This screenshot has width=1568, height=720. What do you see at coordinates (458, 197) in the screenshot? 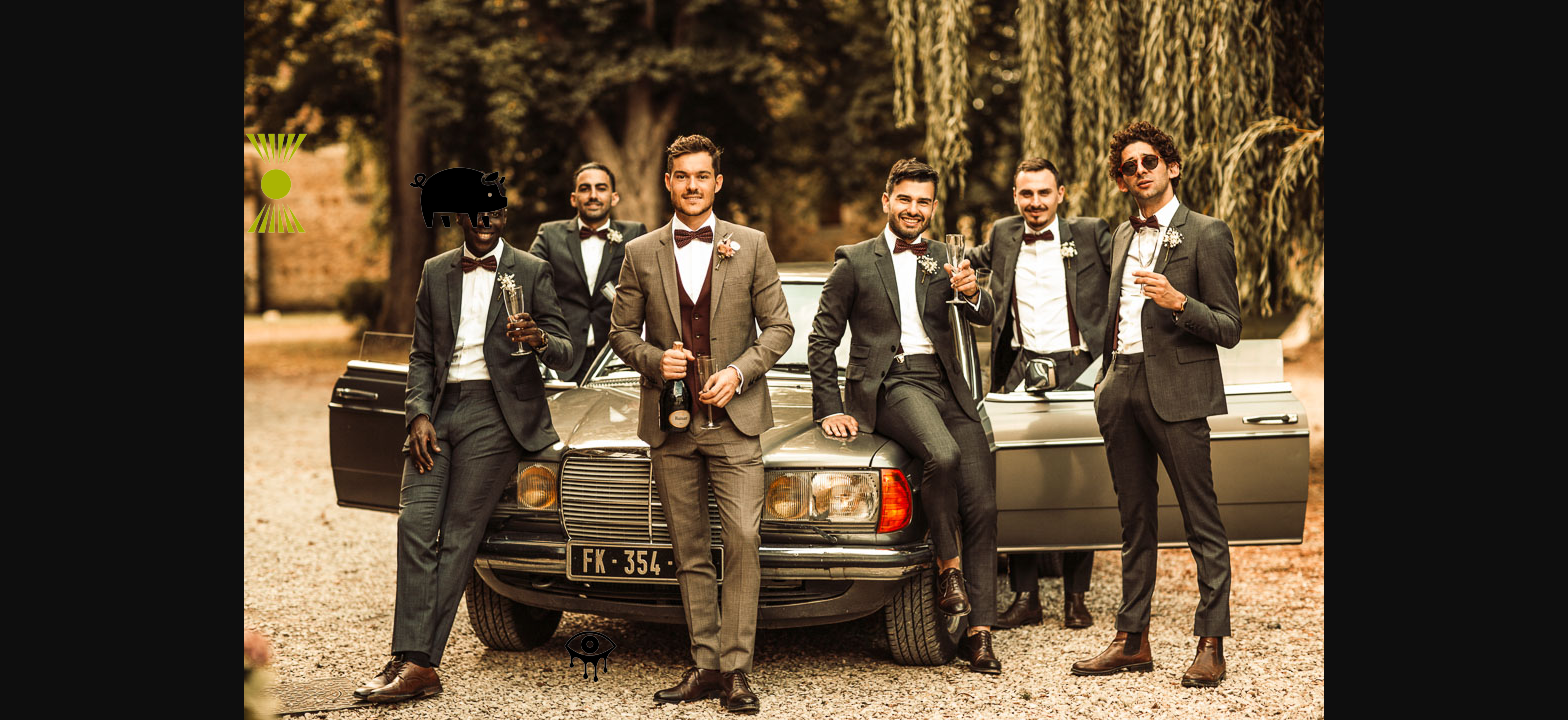
I see `view farm animals or livestock` at bounding box center [458, 197].